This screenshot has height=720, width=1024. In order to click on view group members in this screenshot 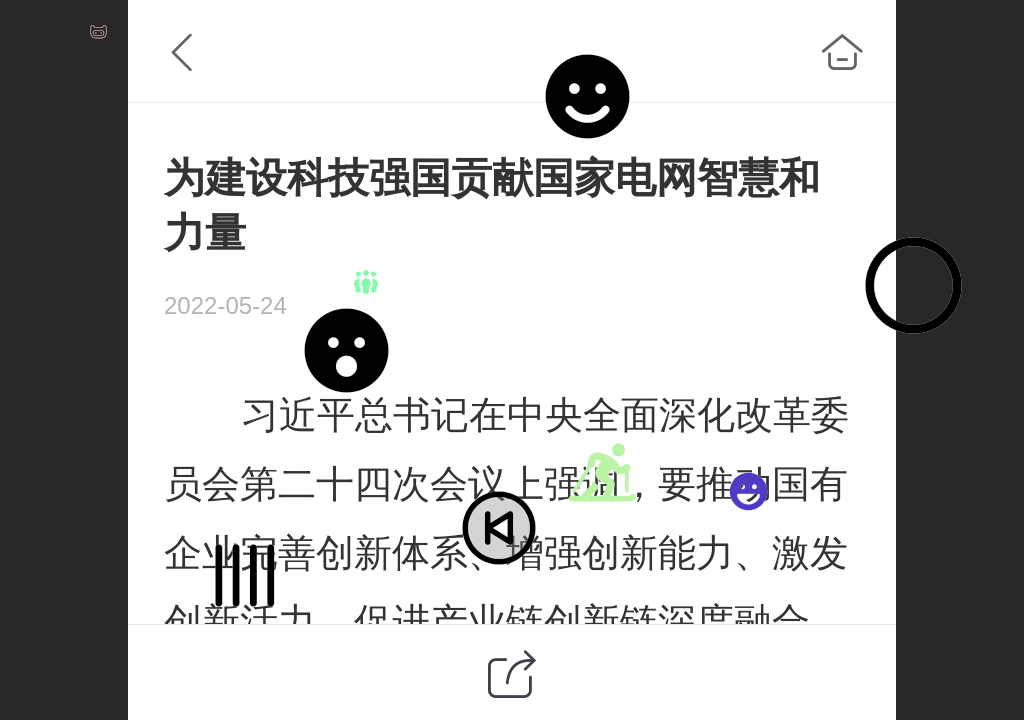, I will do `click(366, 282)`.